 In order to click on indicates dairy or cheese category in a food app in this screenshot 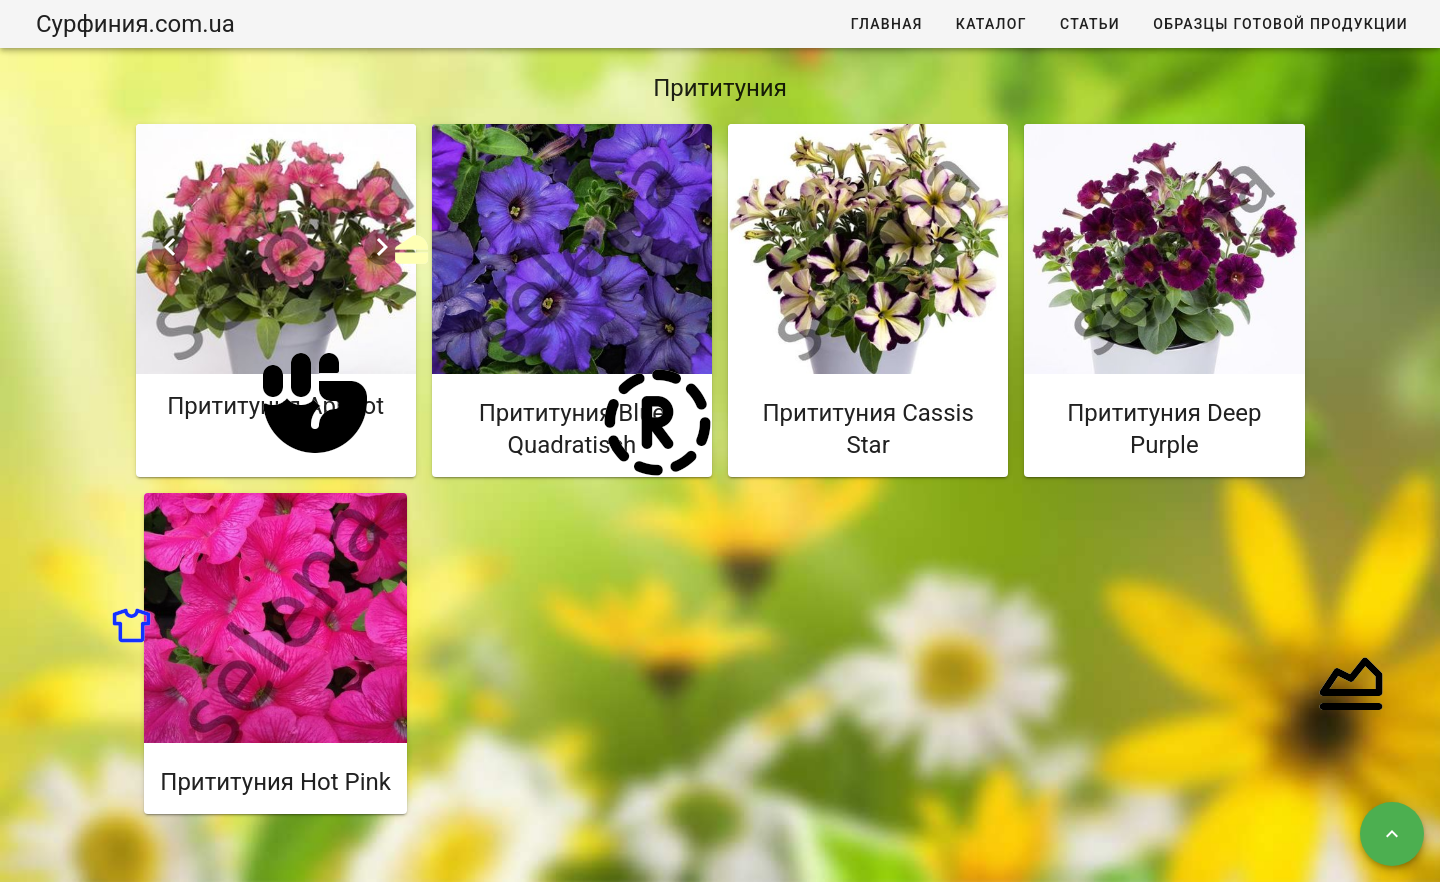, I will do `click(411, 249)`.